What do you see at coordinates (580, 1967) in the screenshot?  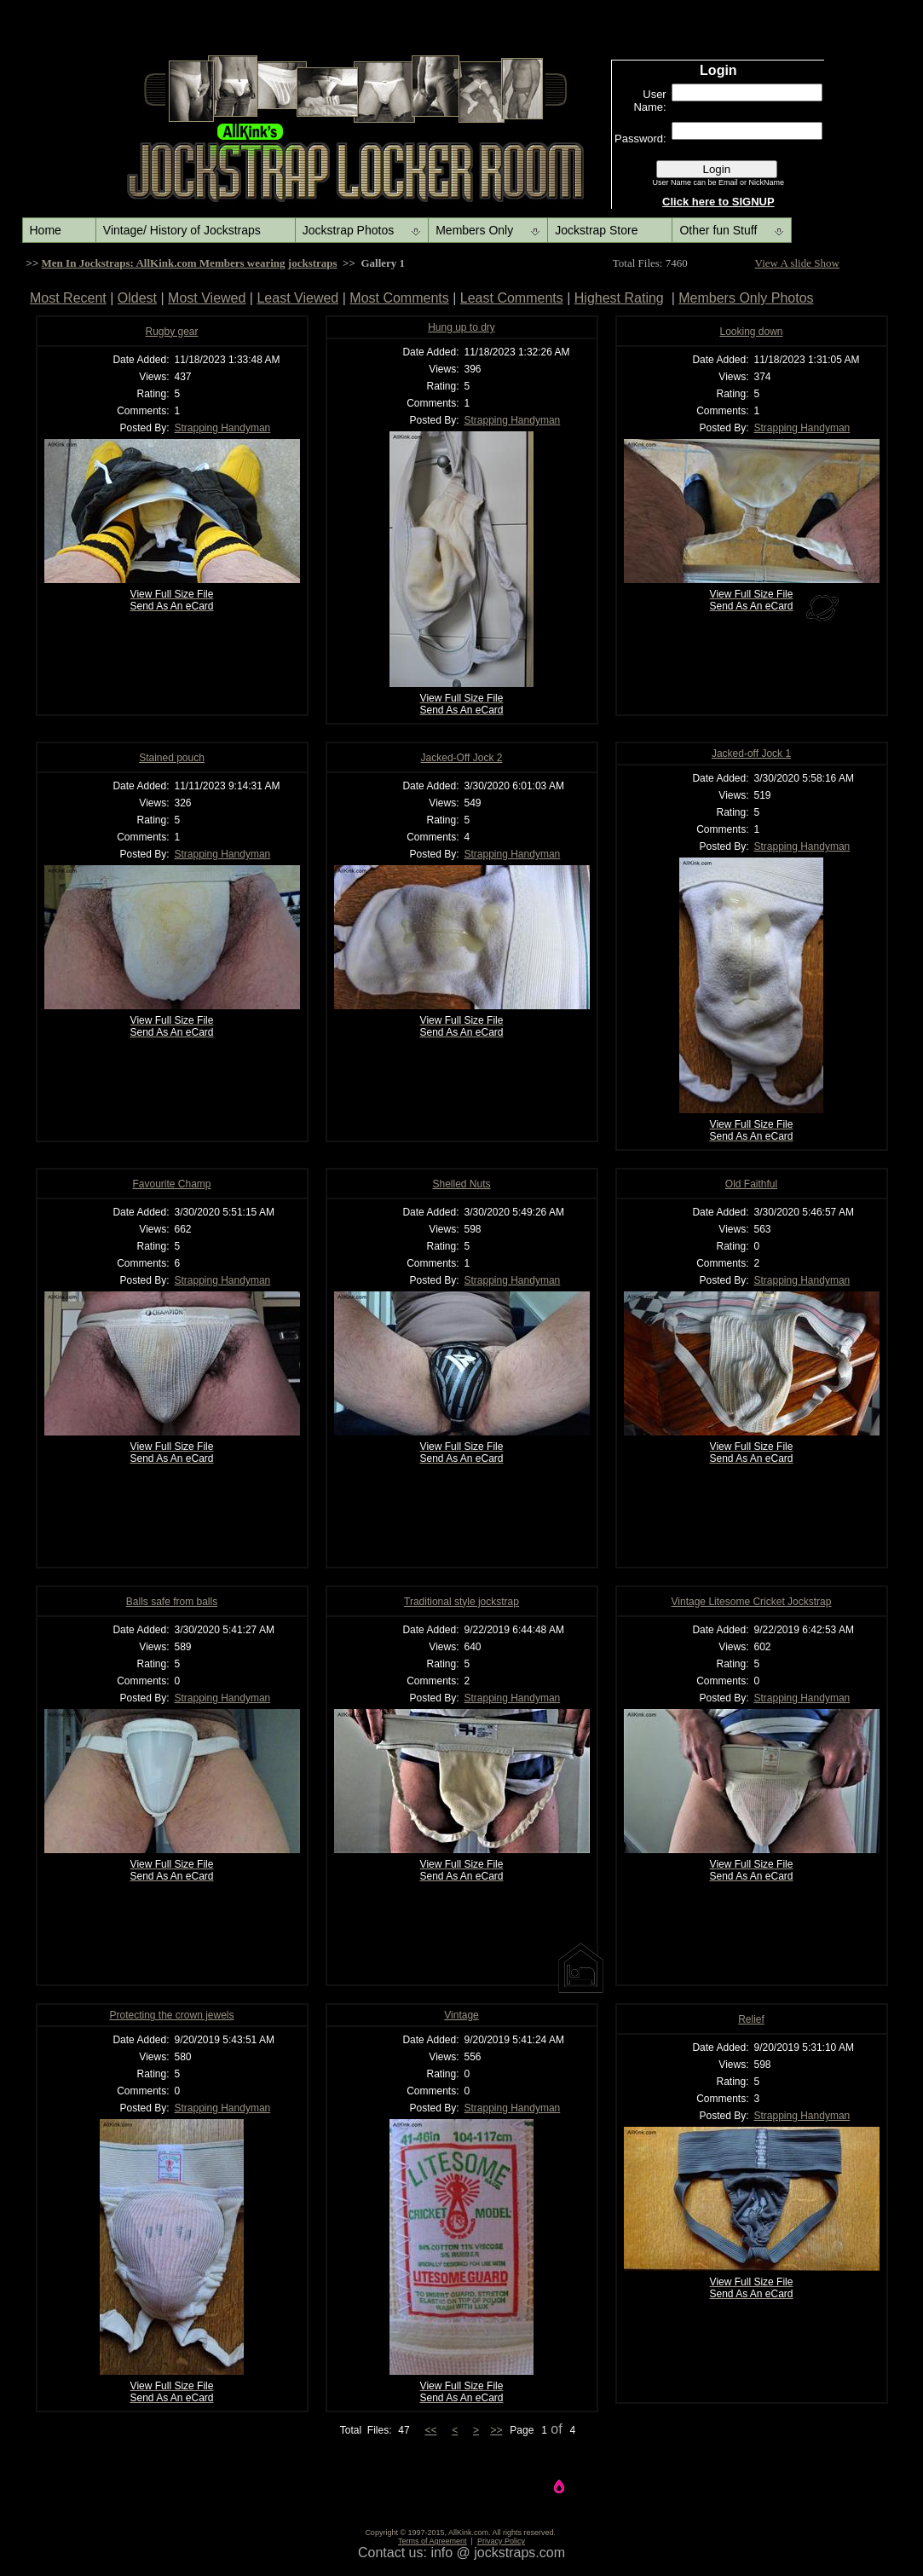 I see `find nearby overnight shelters or accommodations` at bounding box center [580, 1967].